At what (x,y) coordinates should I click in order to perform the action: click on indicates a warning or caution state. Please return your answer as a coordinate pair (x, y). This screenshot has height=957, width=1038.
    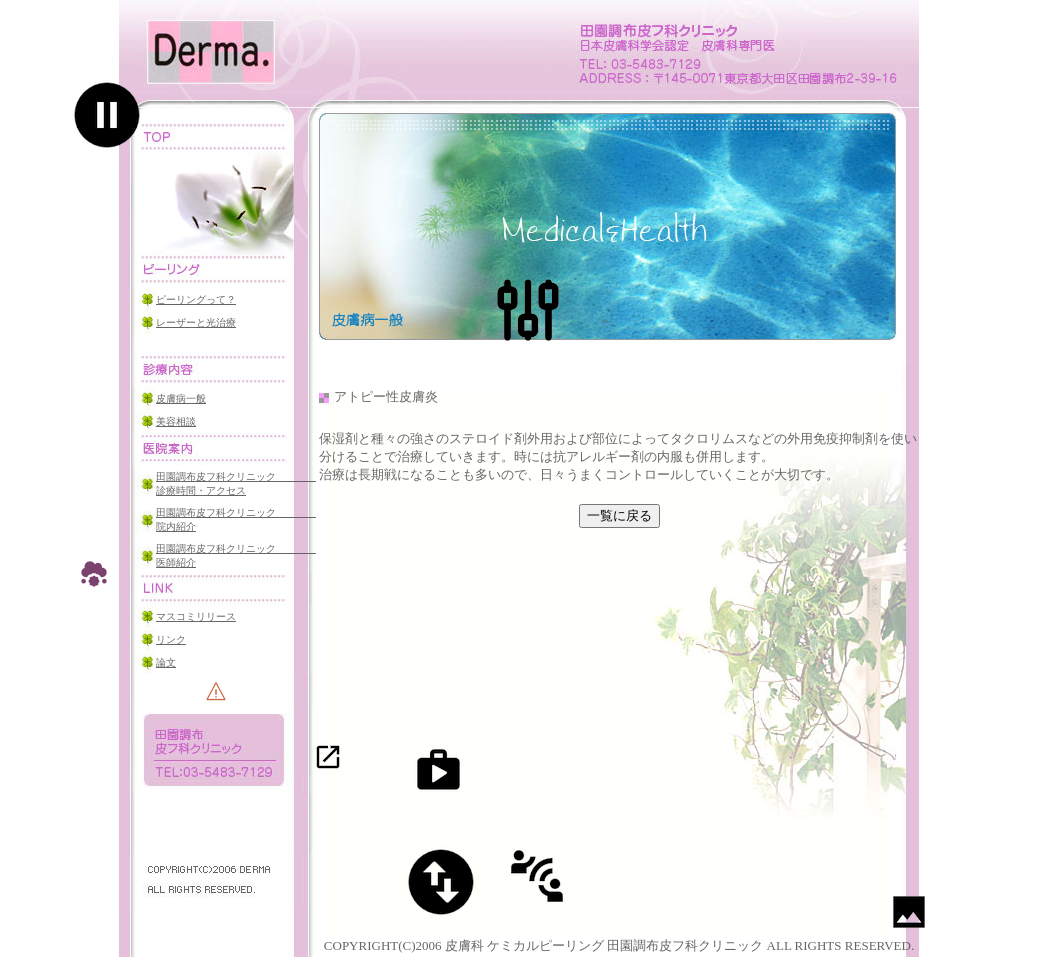
    Looking at the image, I should click on (216, 692).